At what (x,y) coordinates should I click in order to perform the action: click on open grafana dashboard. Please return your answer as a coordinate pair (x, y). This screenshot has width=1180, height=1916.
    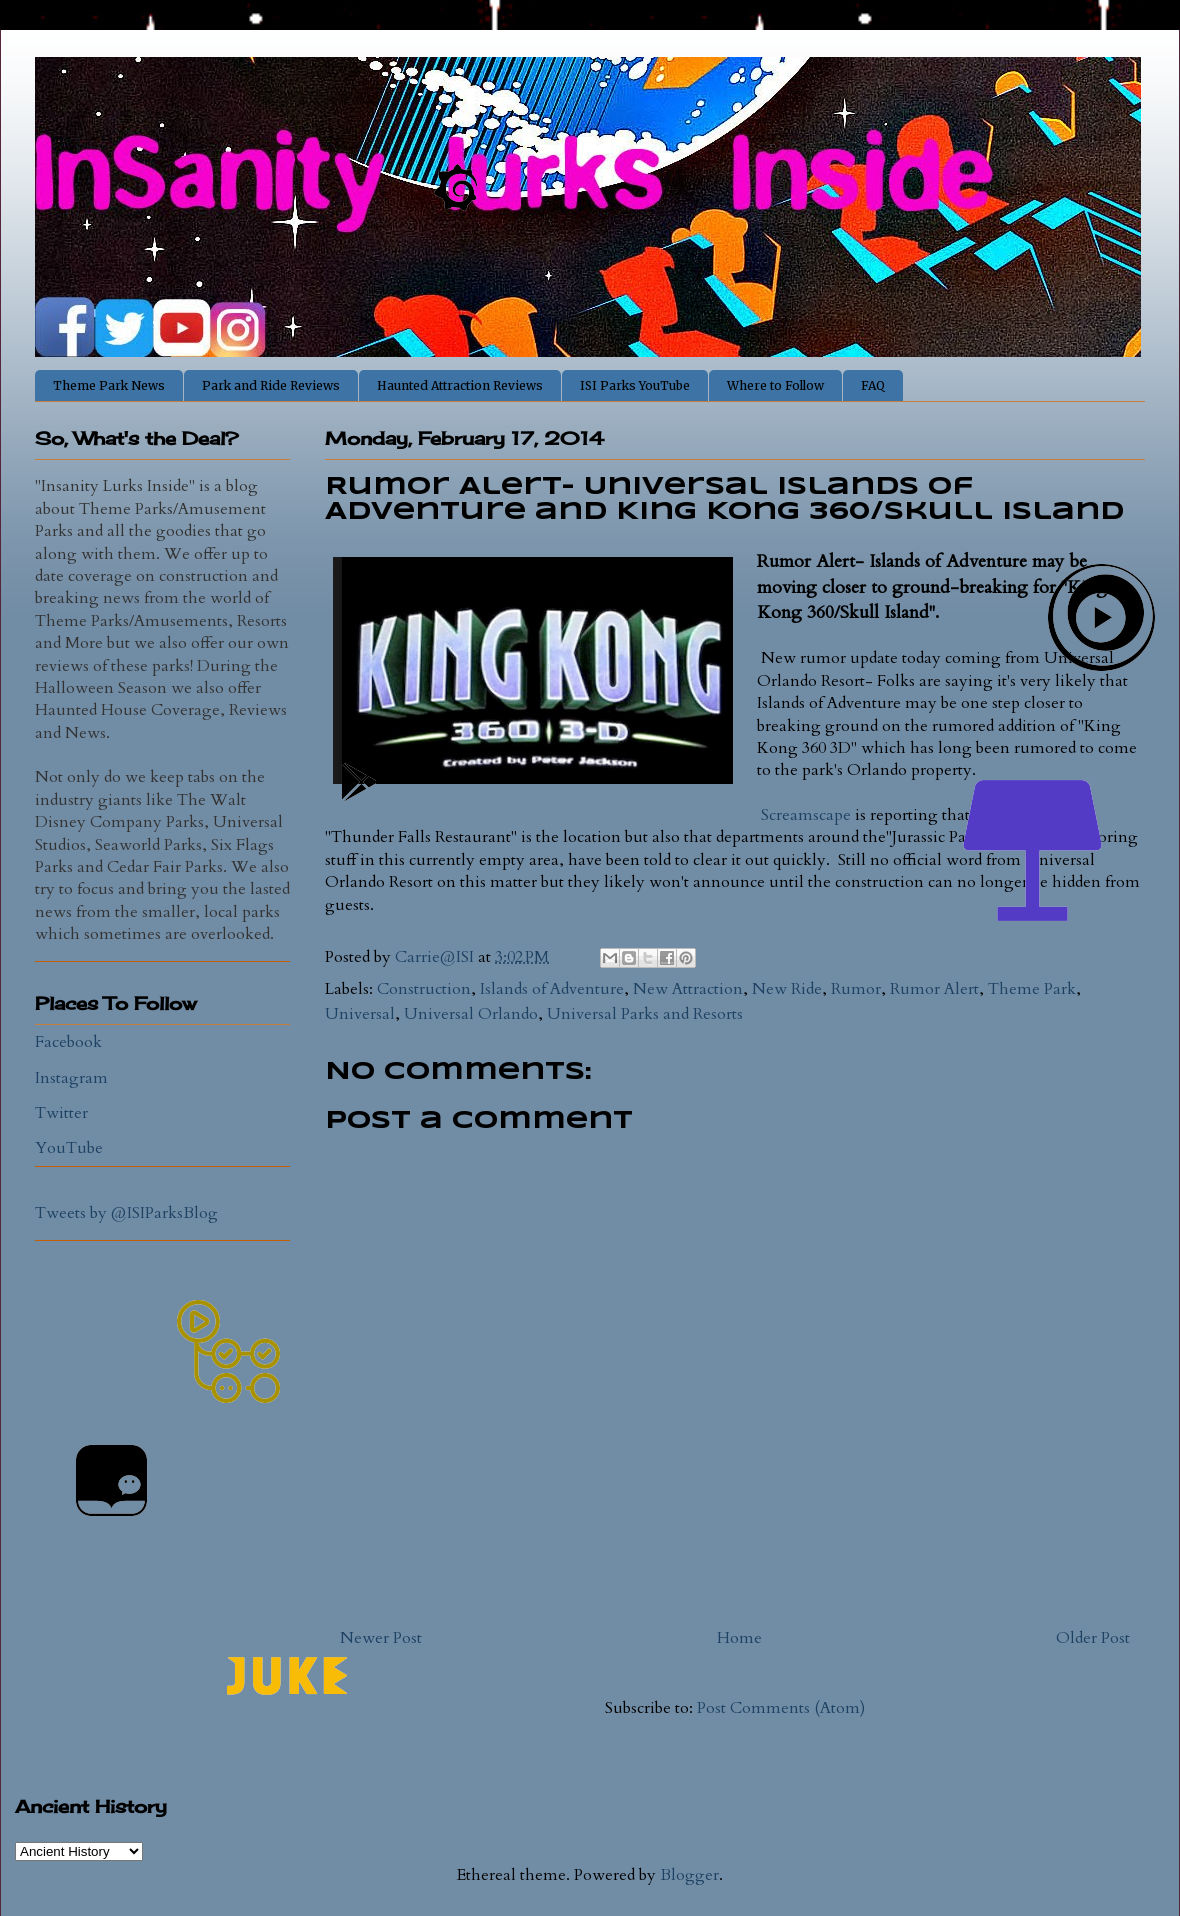
    Looking at the image, I should click on (455, 187).